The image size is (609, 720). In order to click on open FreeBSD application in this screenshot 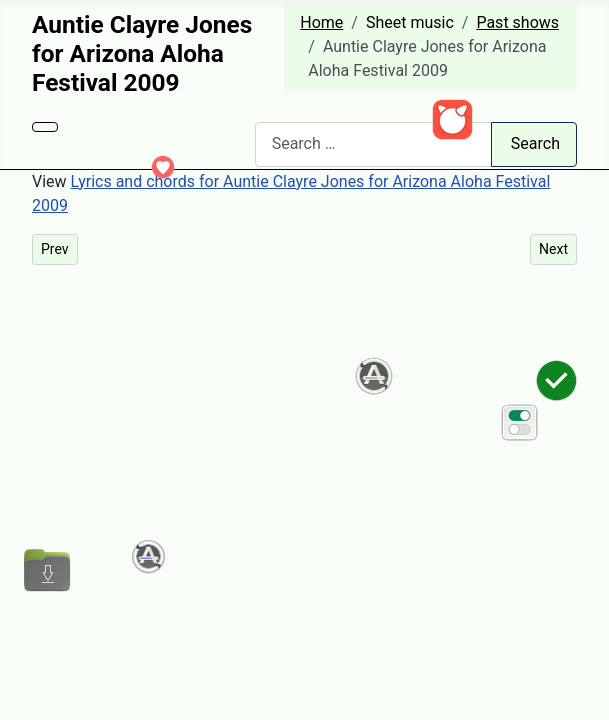, I will do `click(452, 119)`.